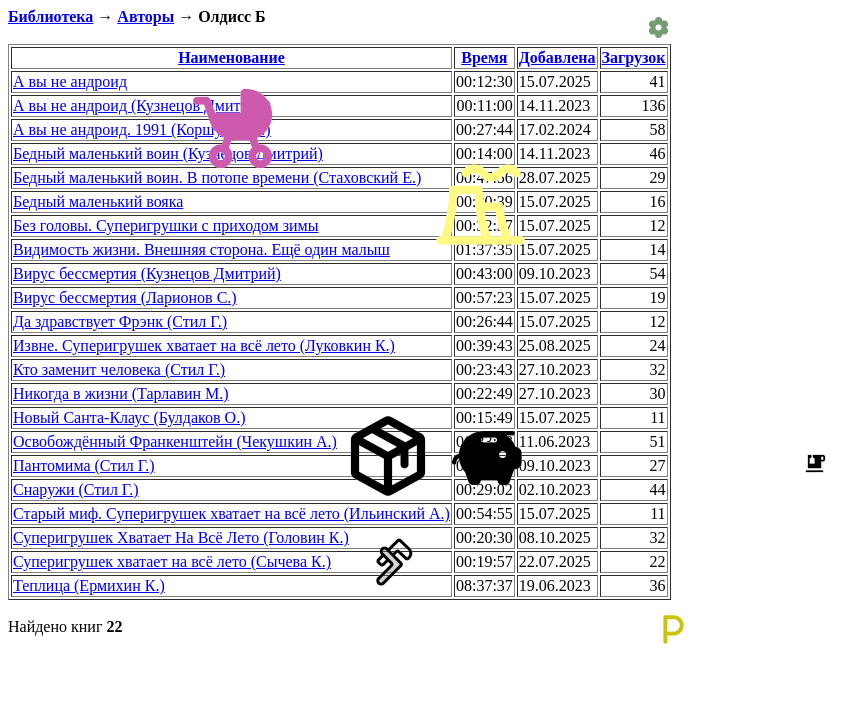  What do you see at coordinates (658, 27) in the screenshot?
I see `access garden or plant-related features` at bounding box center [658, 27].